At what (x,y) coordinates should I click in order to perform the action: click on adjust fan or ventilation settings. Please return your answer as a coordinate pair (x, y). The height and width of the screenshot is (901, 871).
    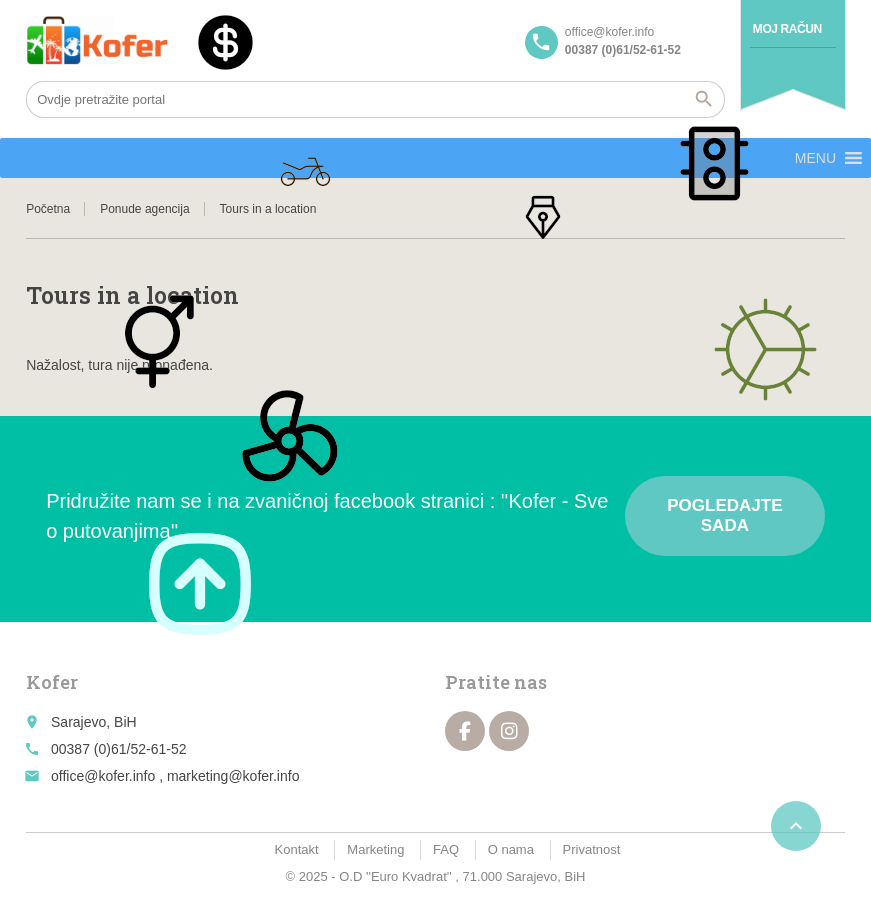
    Looking at the image, I should click on (289, 441).